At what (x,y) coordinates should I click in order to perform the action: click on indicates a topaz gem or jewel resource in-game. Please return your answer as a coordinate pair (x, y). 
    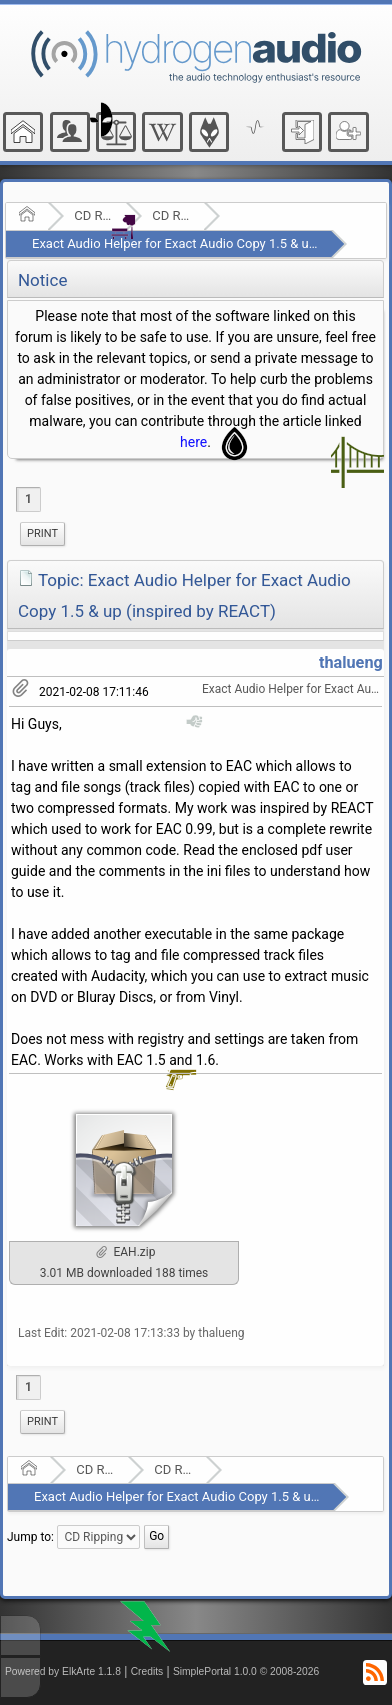
    Looking at the image, I should click on (234, 443).